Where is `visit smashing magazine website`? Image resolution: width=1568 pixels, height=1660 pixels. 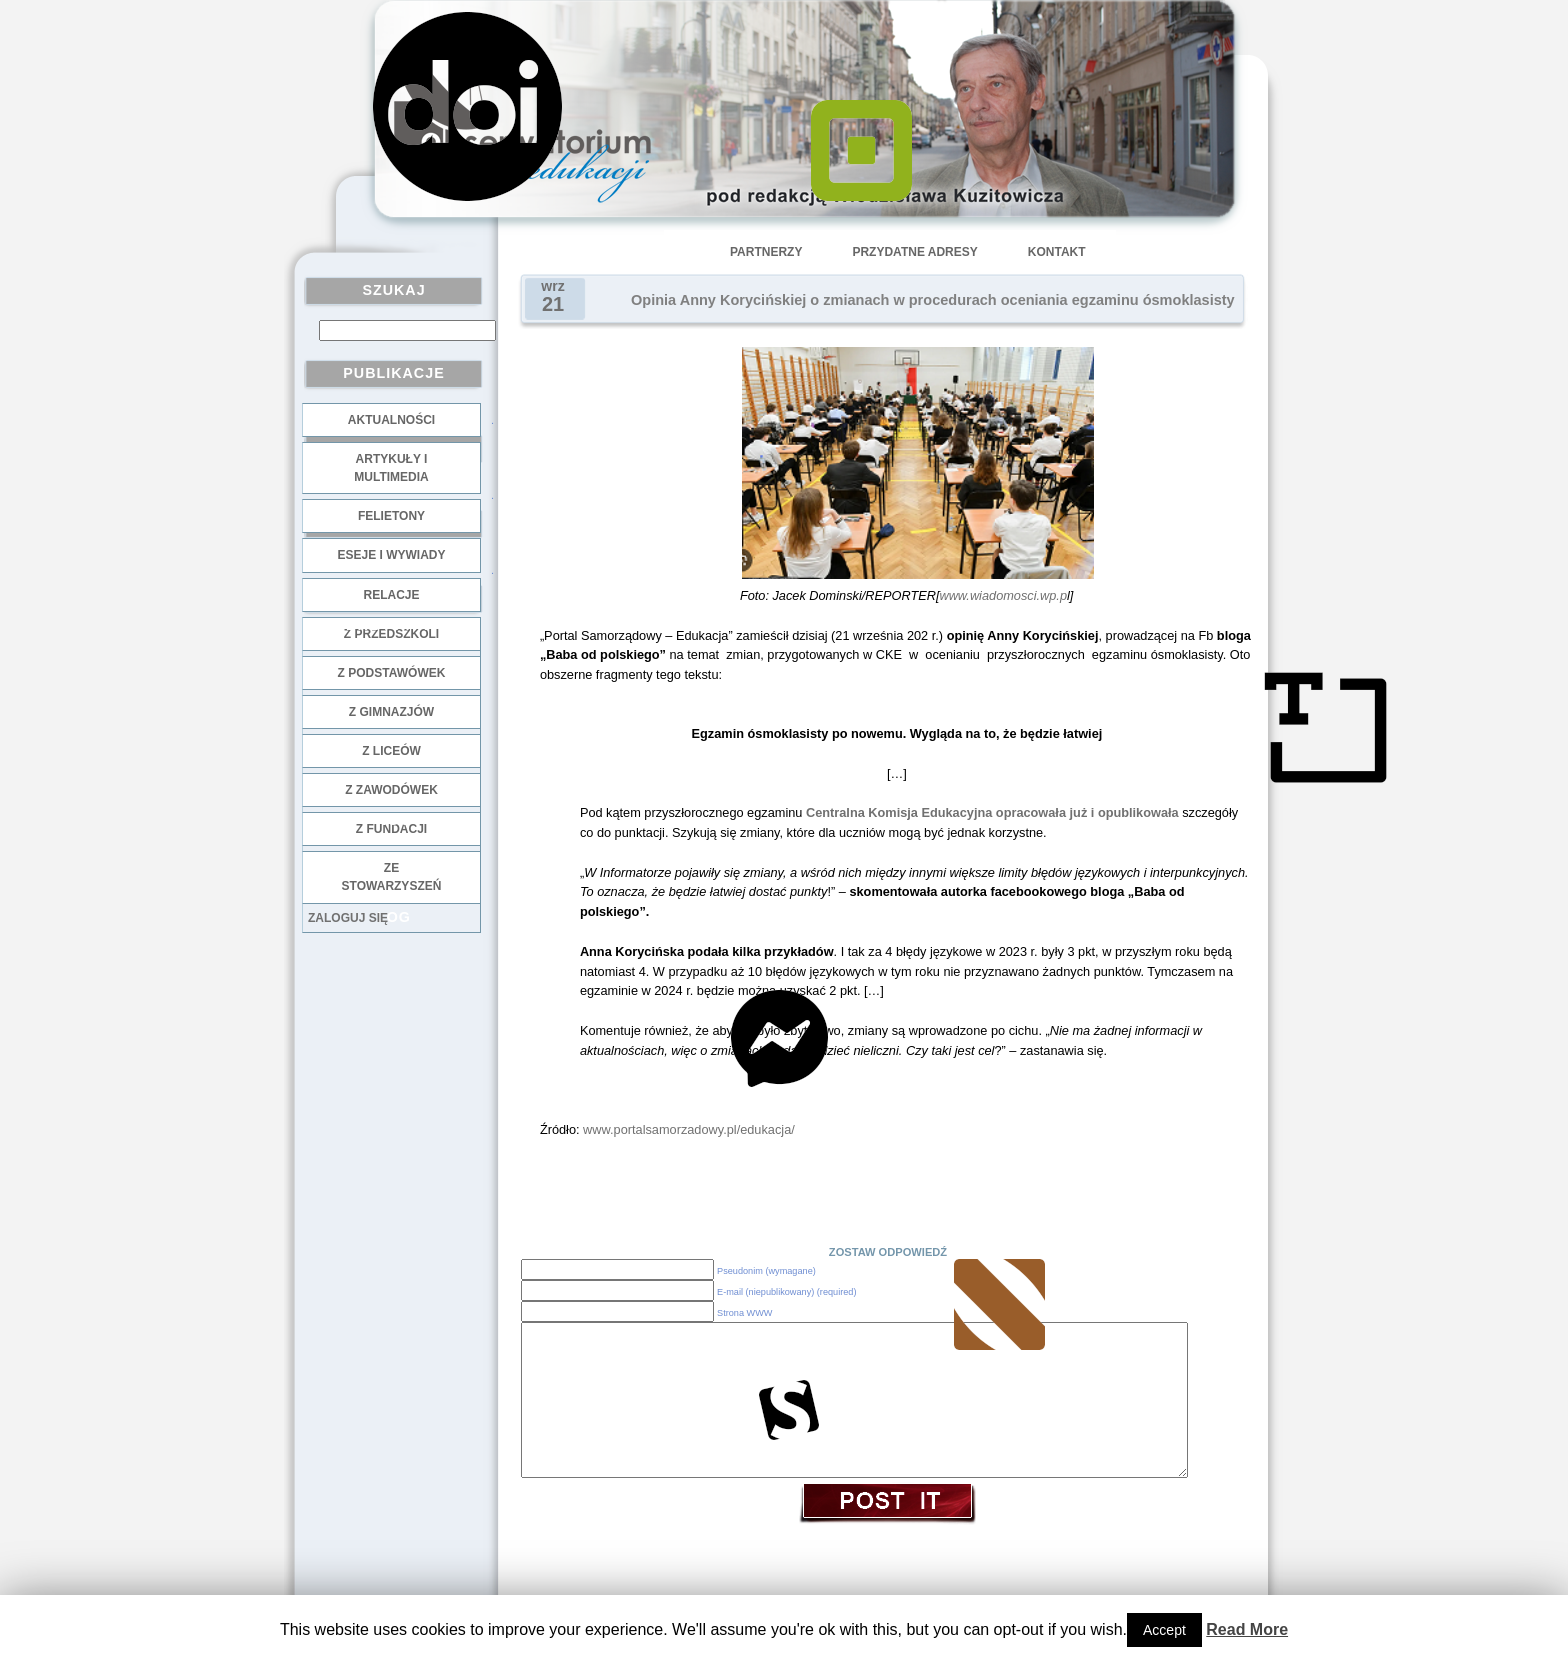 visit smashing magazine website is located at coordinates (789, 1410).